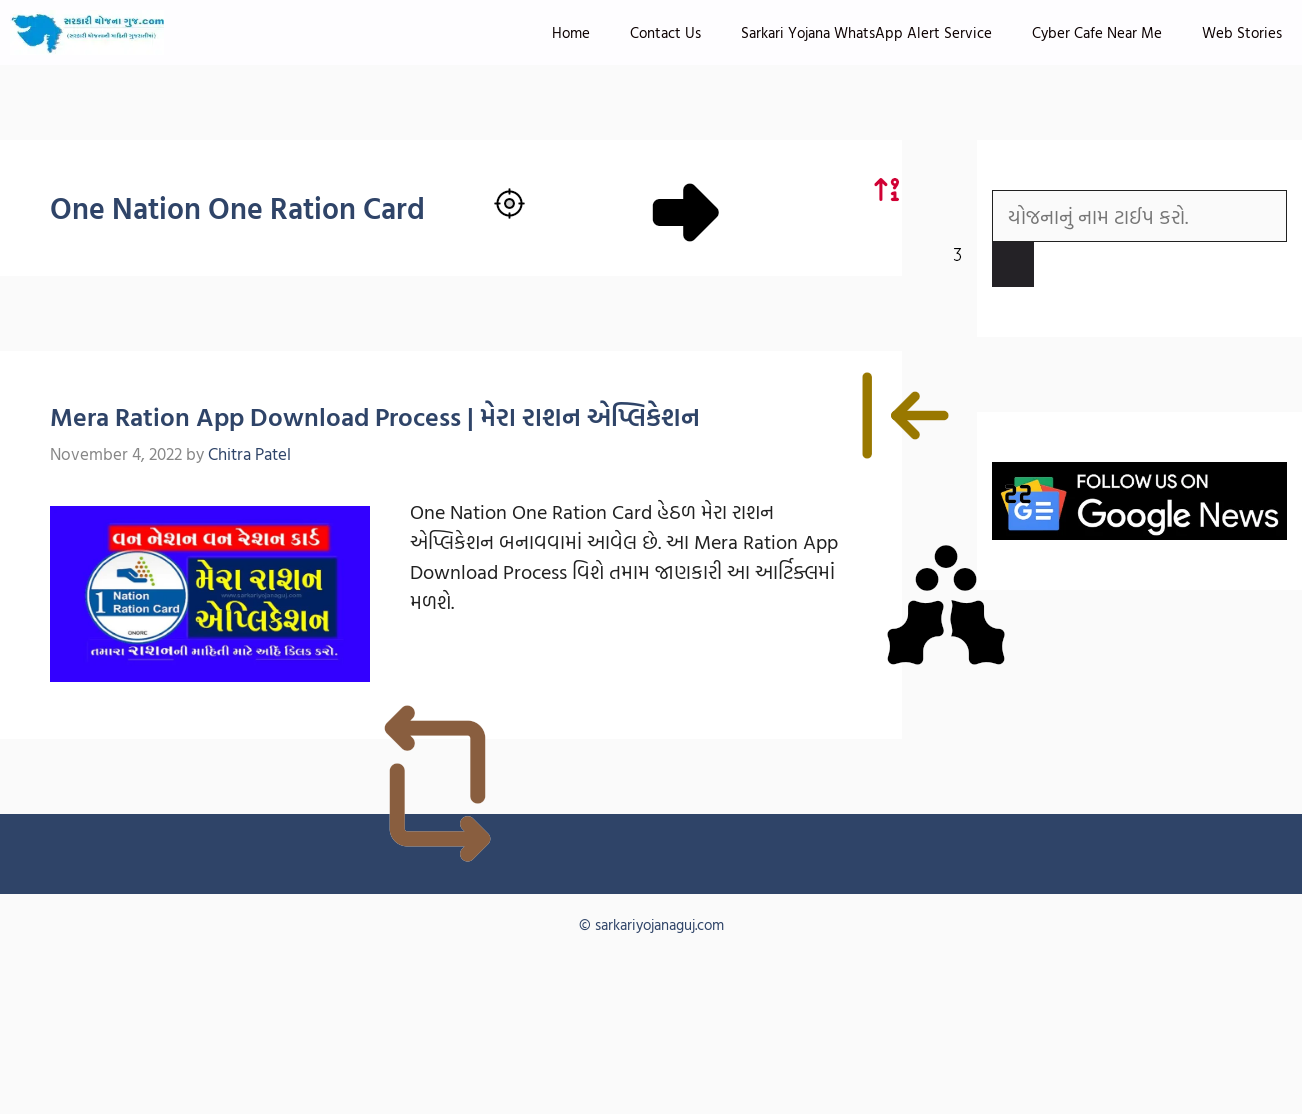 This screenshot has height=1114, width=1302. Describe the element at coordinates (509, 203) in the screenshot. I see `center map on current location` at that location.